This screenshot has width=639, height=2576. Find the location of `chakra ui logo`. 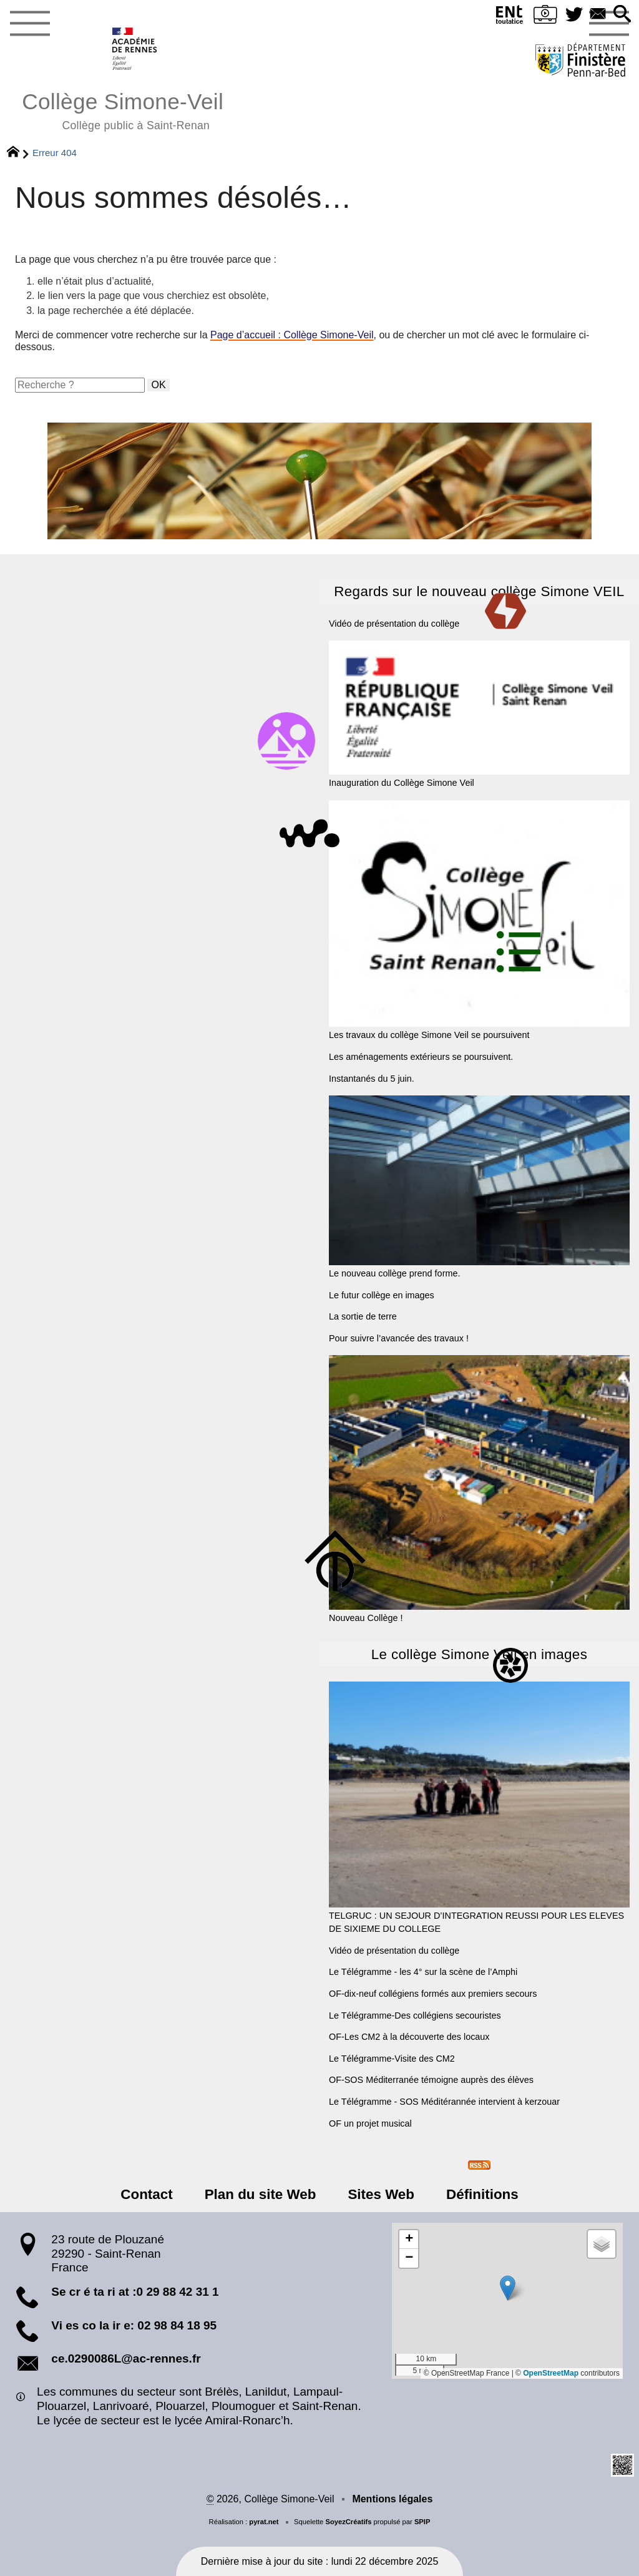

chakra ui logo is located at coordinates (505, 611).